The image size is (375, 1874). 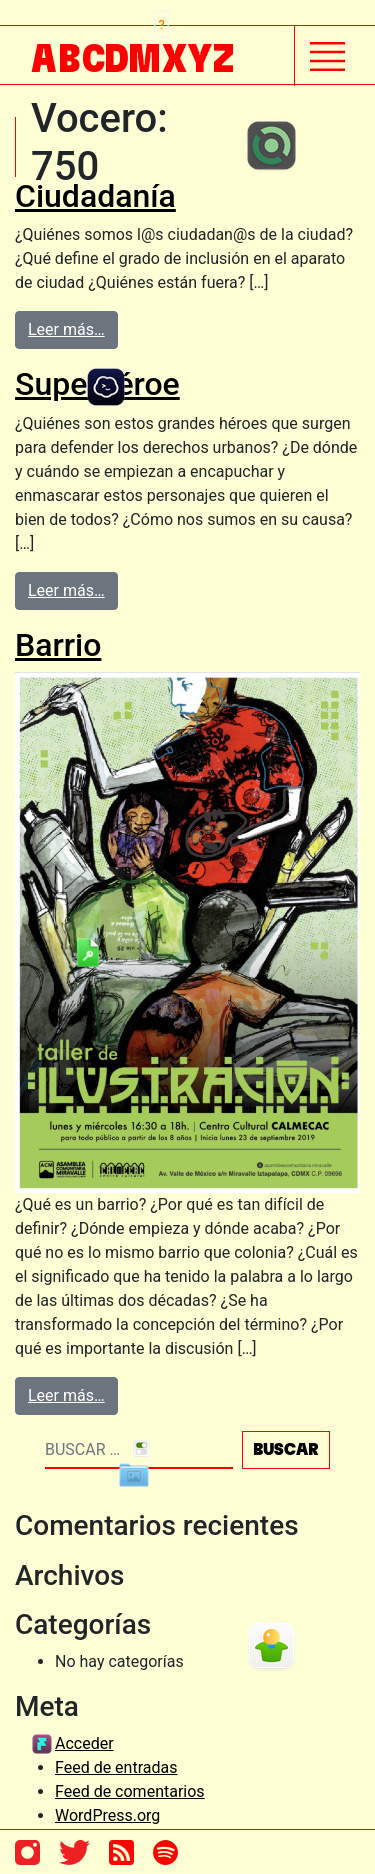 What do you see at coordinates (88, 953) in the screenshot?
I see `a PEM key file for secure authentication` at bounding box center [88, 953].